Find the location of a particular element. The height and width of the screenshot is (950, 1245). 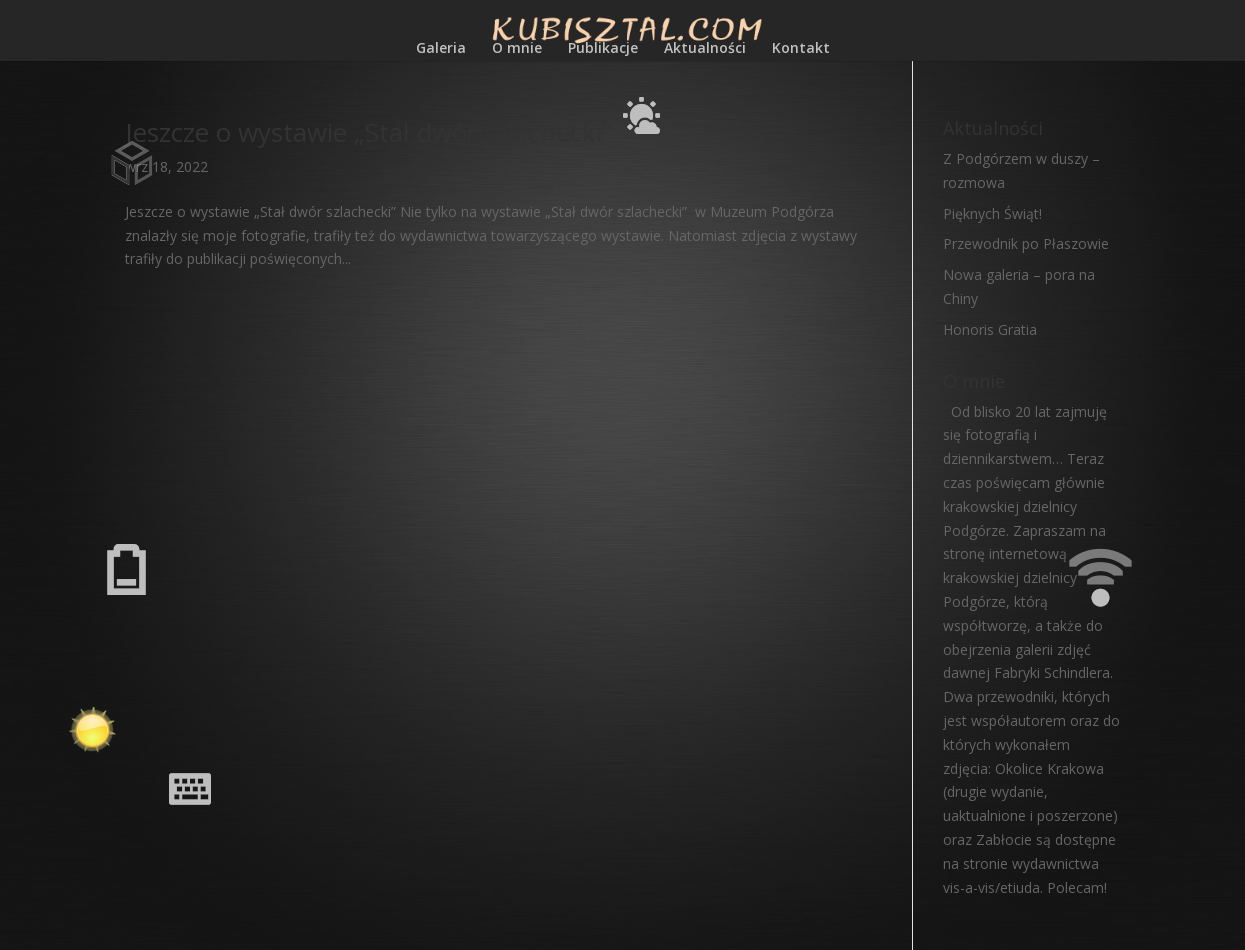

open gtk demo application is located at coordinates (132, 164).